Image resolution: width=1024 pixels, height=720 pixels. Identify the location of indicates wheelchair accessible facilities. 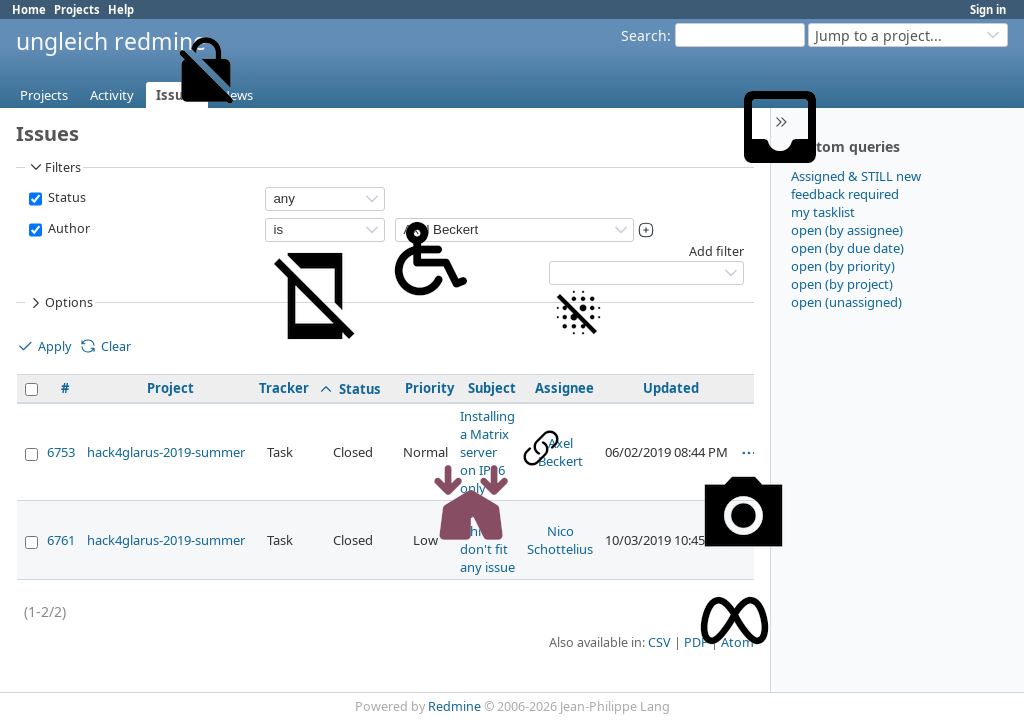
(425, 260).